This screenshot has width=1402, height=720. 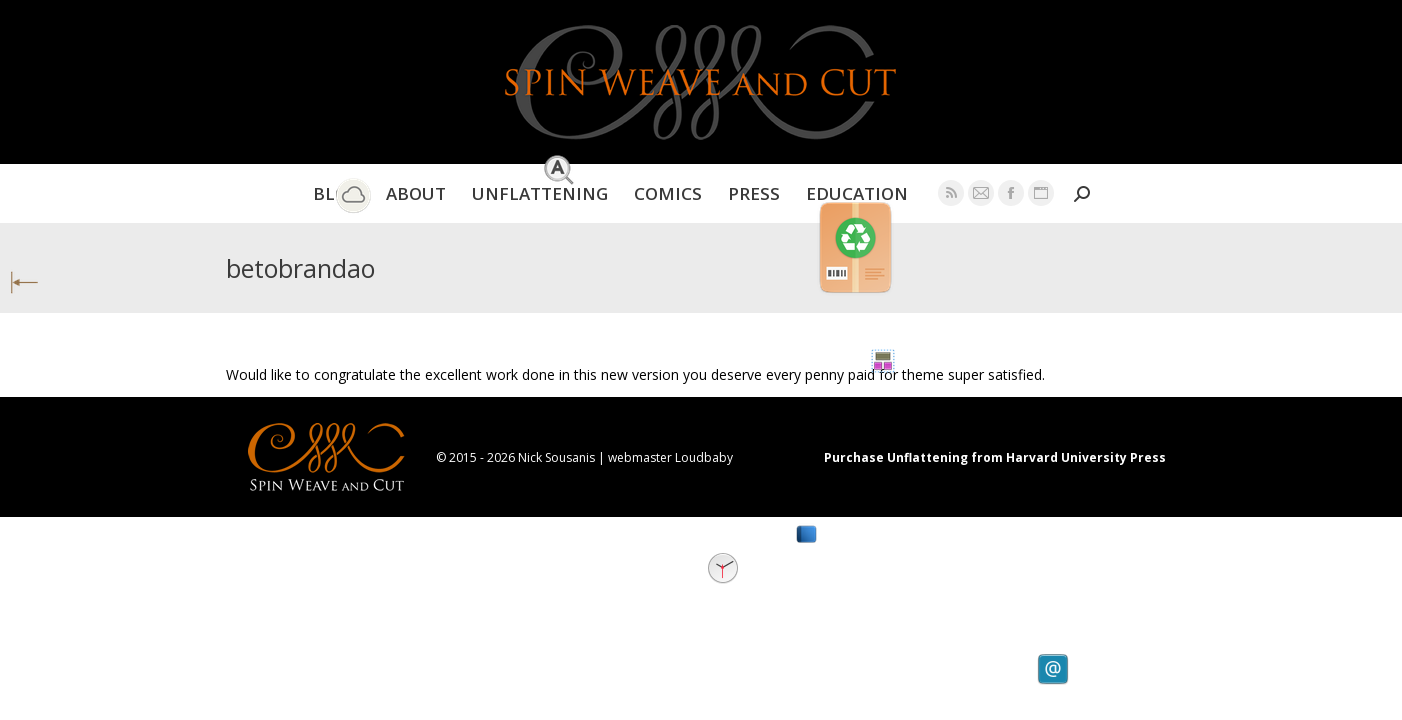 I want to click on go to the first item in a list or sequence, so click(x=24, y=282).